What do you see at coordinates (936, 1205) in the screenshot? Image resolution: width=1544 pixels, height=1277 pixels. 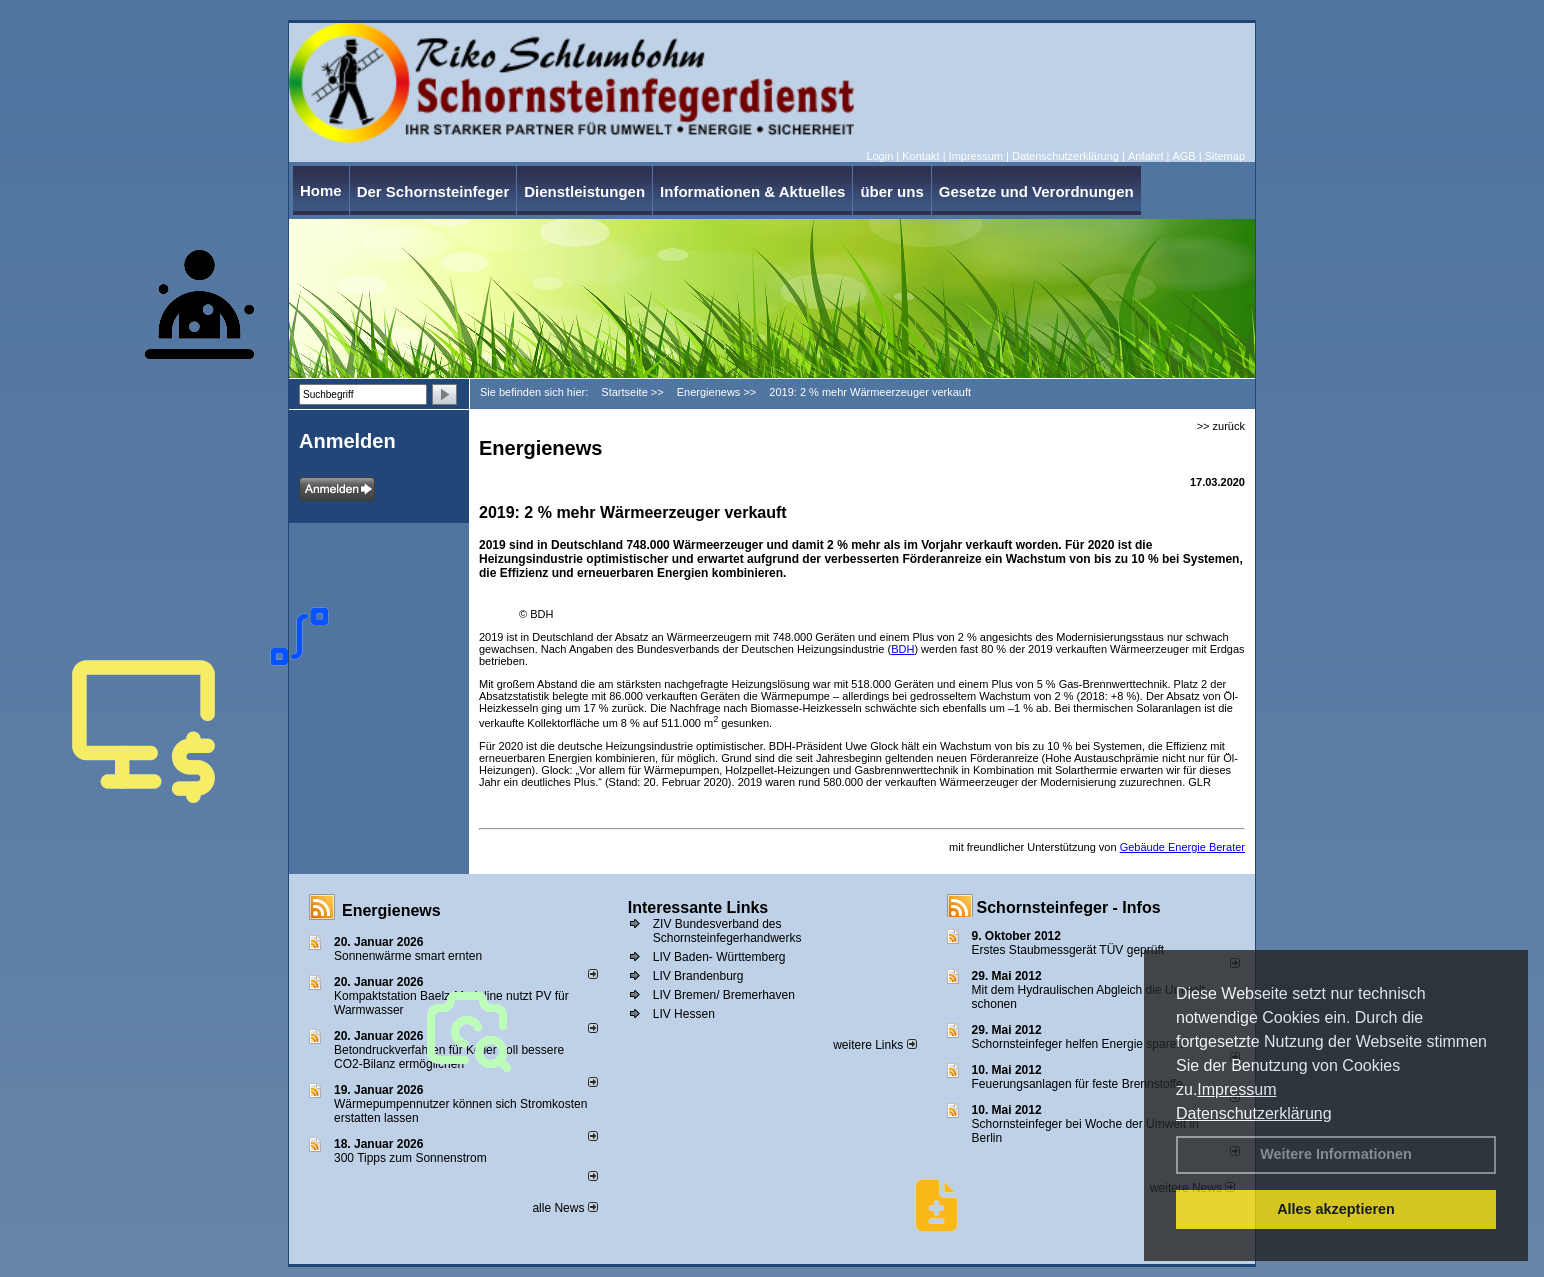 I see `view file differences or changes` at bounding box center [936, 1205].